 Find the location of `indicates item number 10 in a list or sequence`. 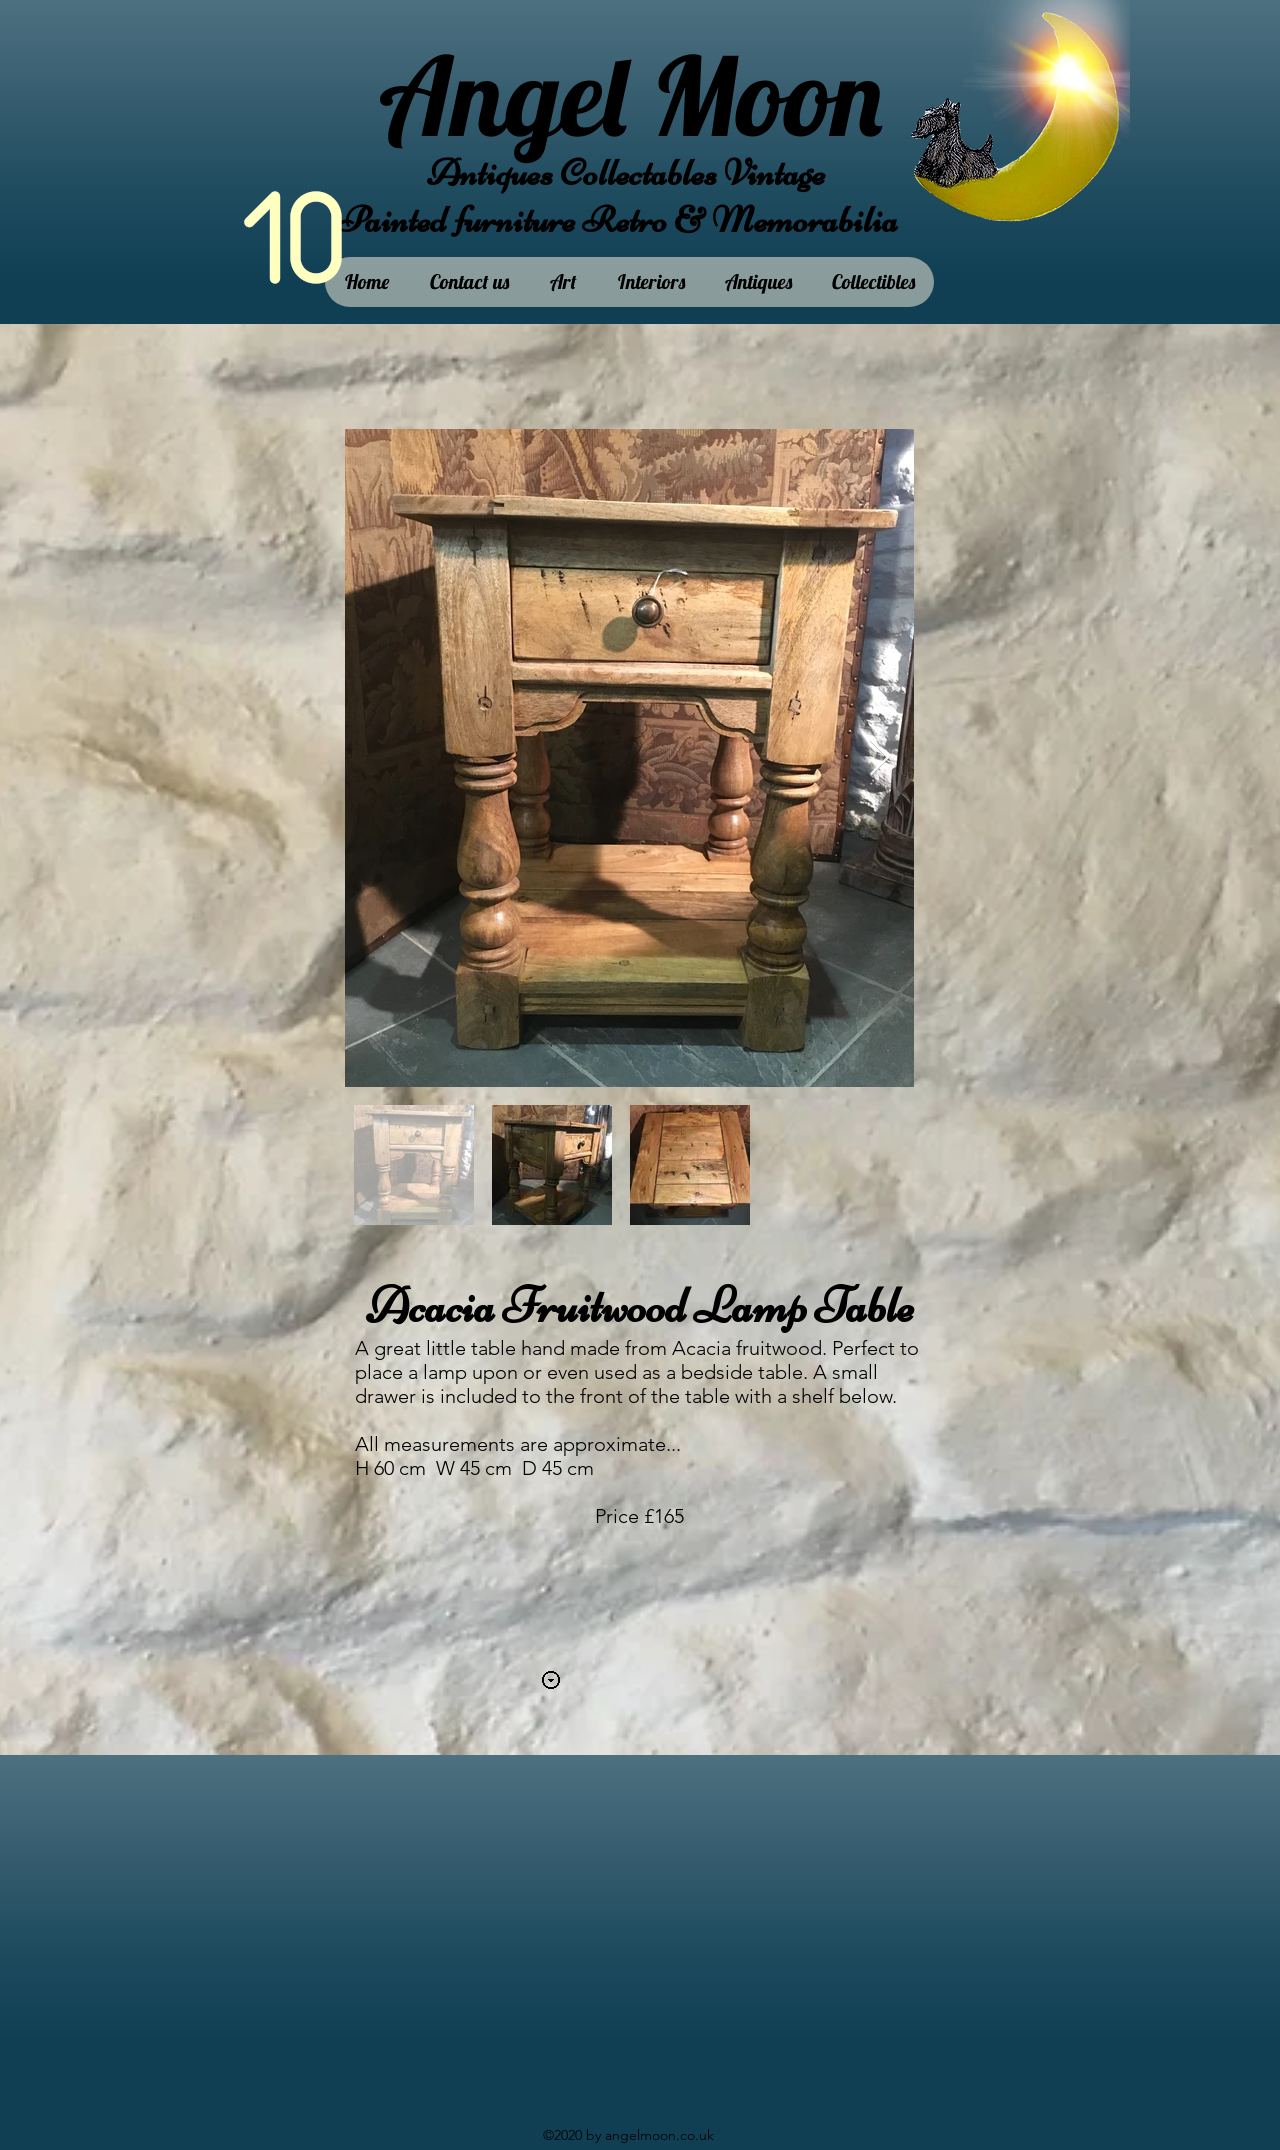

indicates item number 10 in a list or sequence is located at coordinates (295, 237).